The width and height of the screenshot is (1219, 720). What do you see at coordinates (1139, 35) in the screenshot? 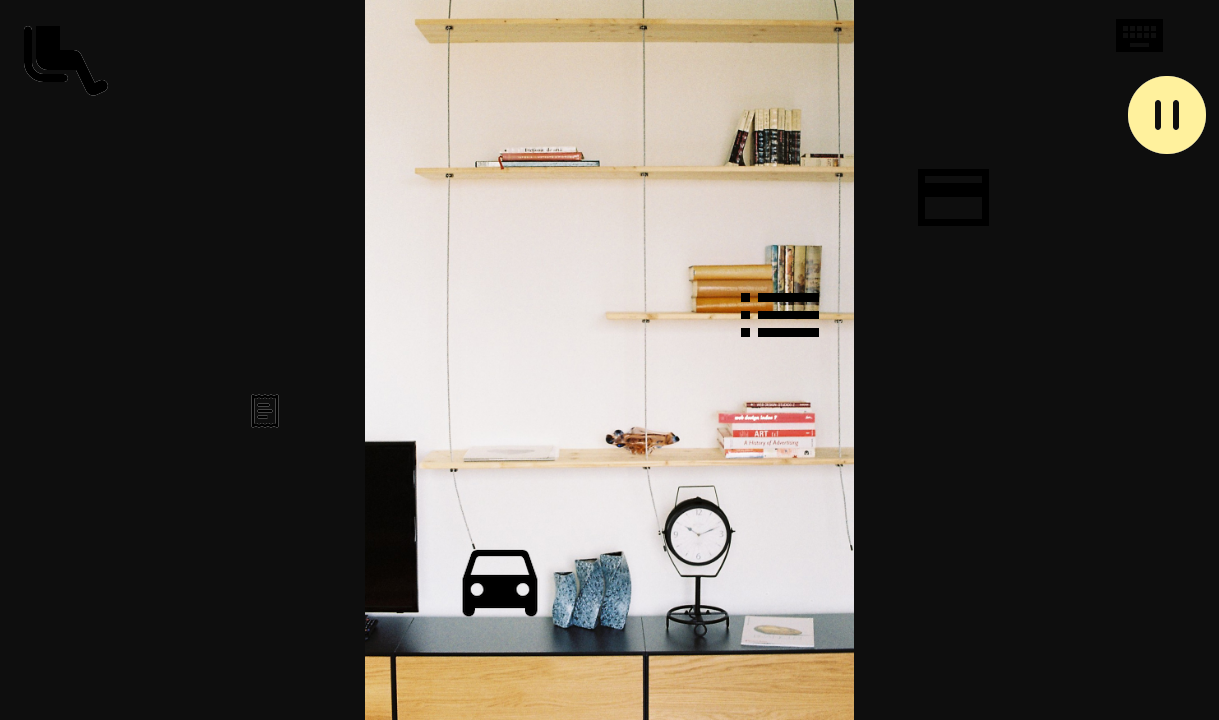
I see `open the on-screen keyboard` at bounding box center [1139, 35].